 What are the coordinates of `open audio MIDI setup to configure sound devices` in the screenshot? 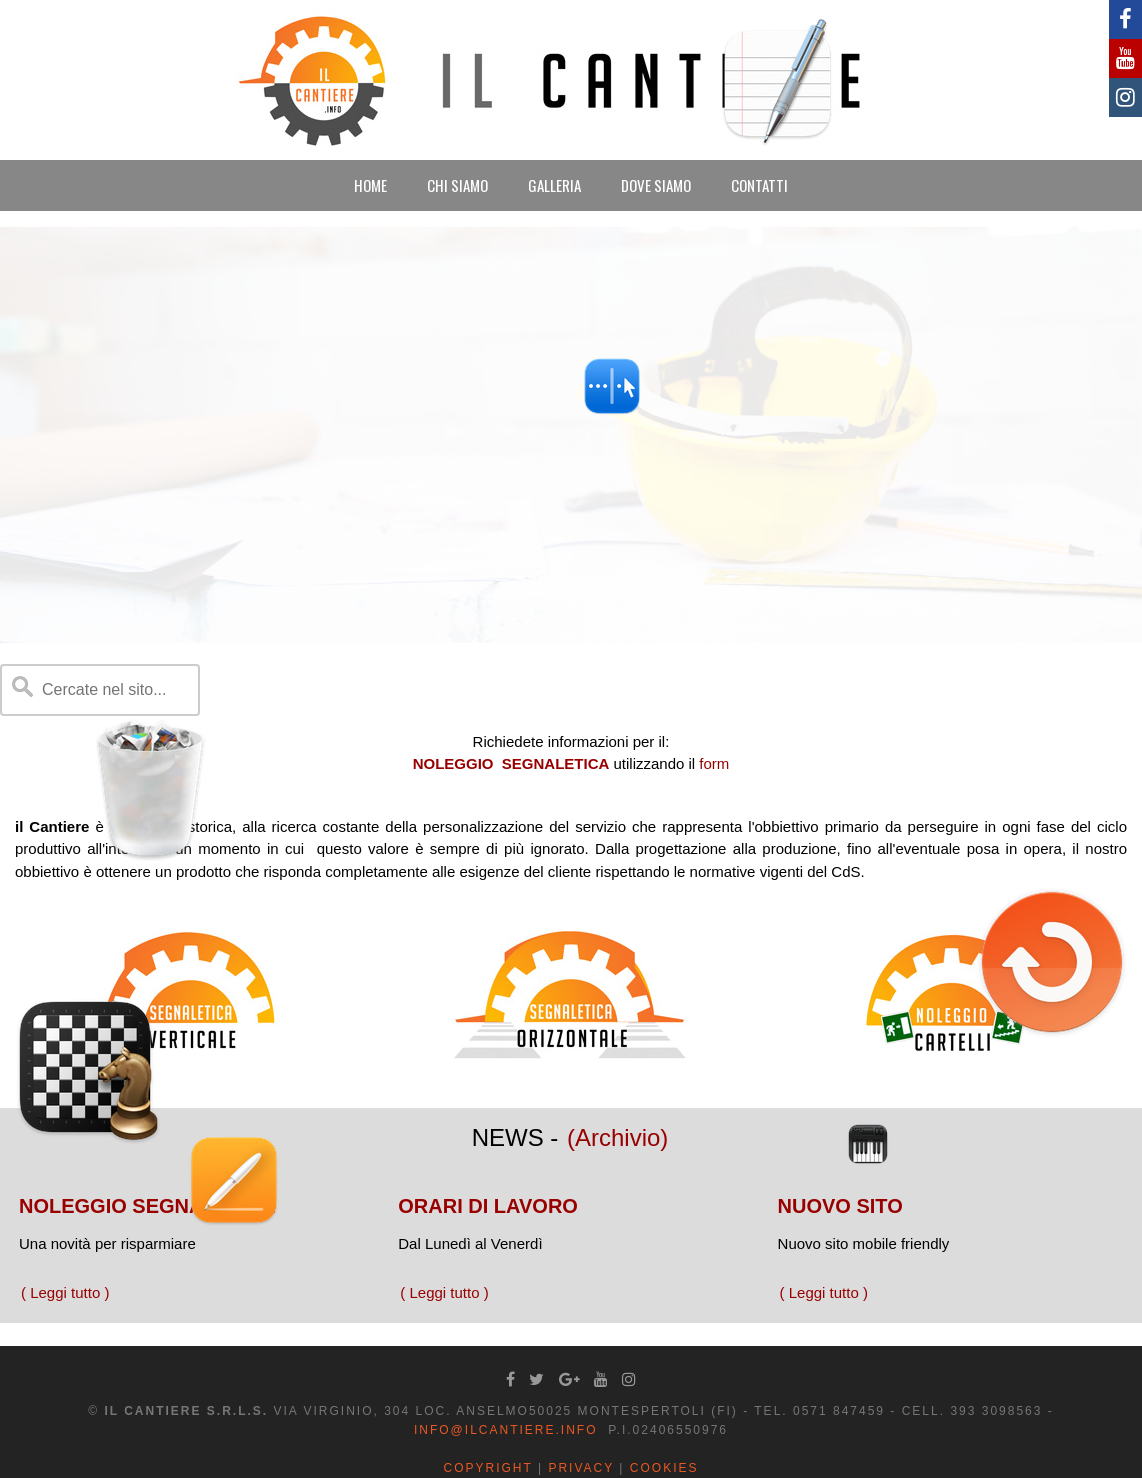 It's located at (868, 1144).